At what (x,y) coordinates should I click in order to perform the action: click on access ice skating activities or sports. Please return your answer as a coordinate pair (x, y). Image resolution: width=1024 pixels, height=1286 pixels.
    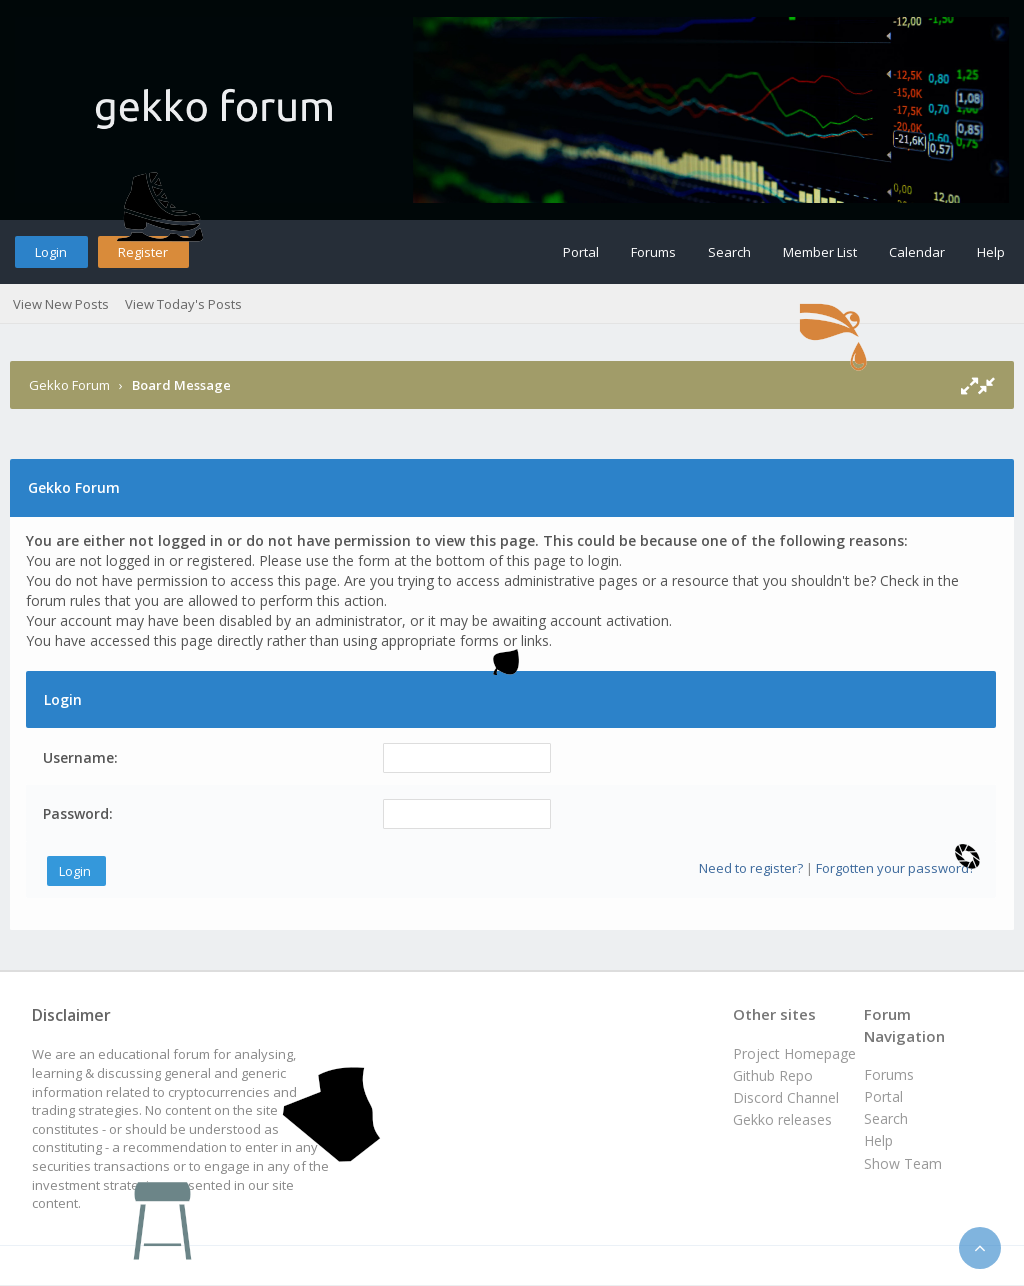
    Looking at the image, I should click on (160, 207).